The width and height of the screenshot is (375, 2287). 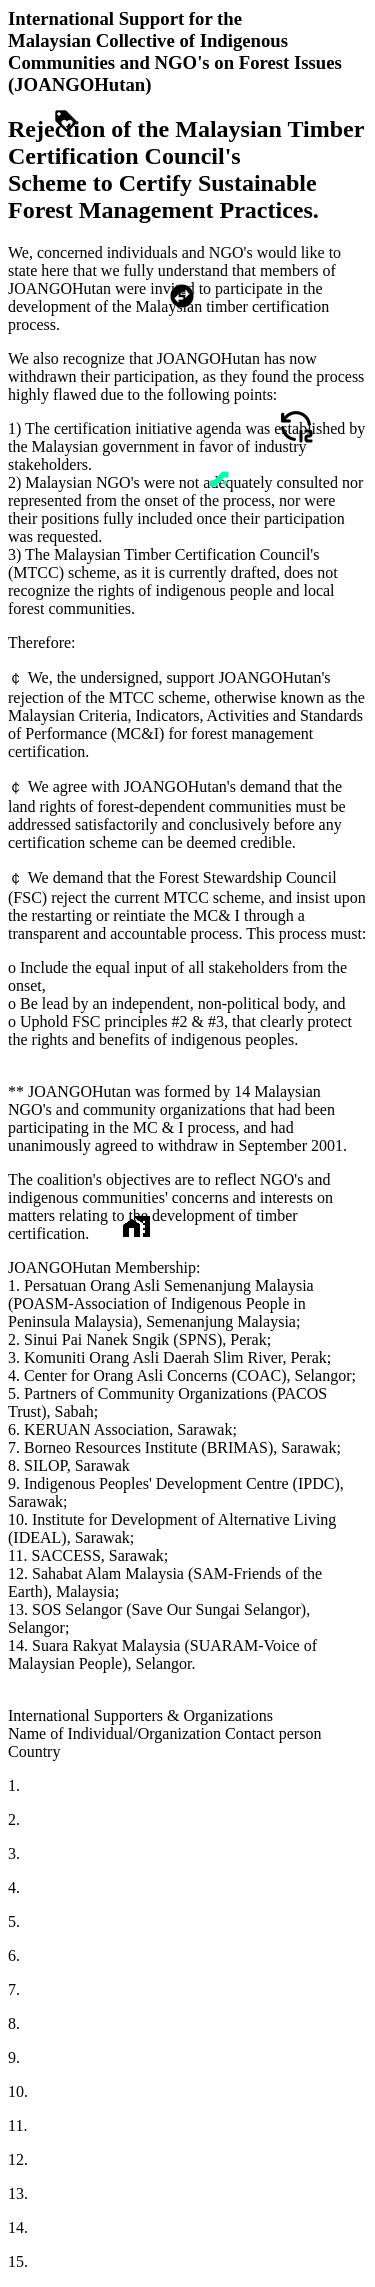 What do you see at coordinates (219, 479) in the screenshot?
I see `indicates escalator going up` at bounding box center [219, 479].